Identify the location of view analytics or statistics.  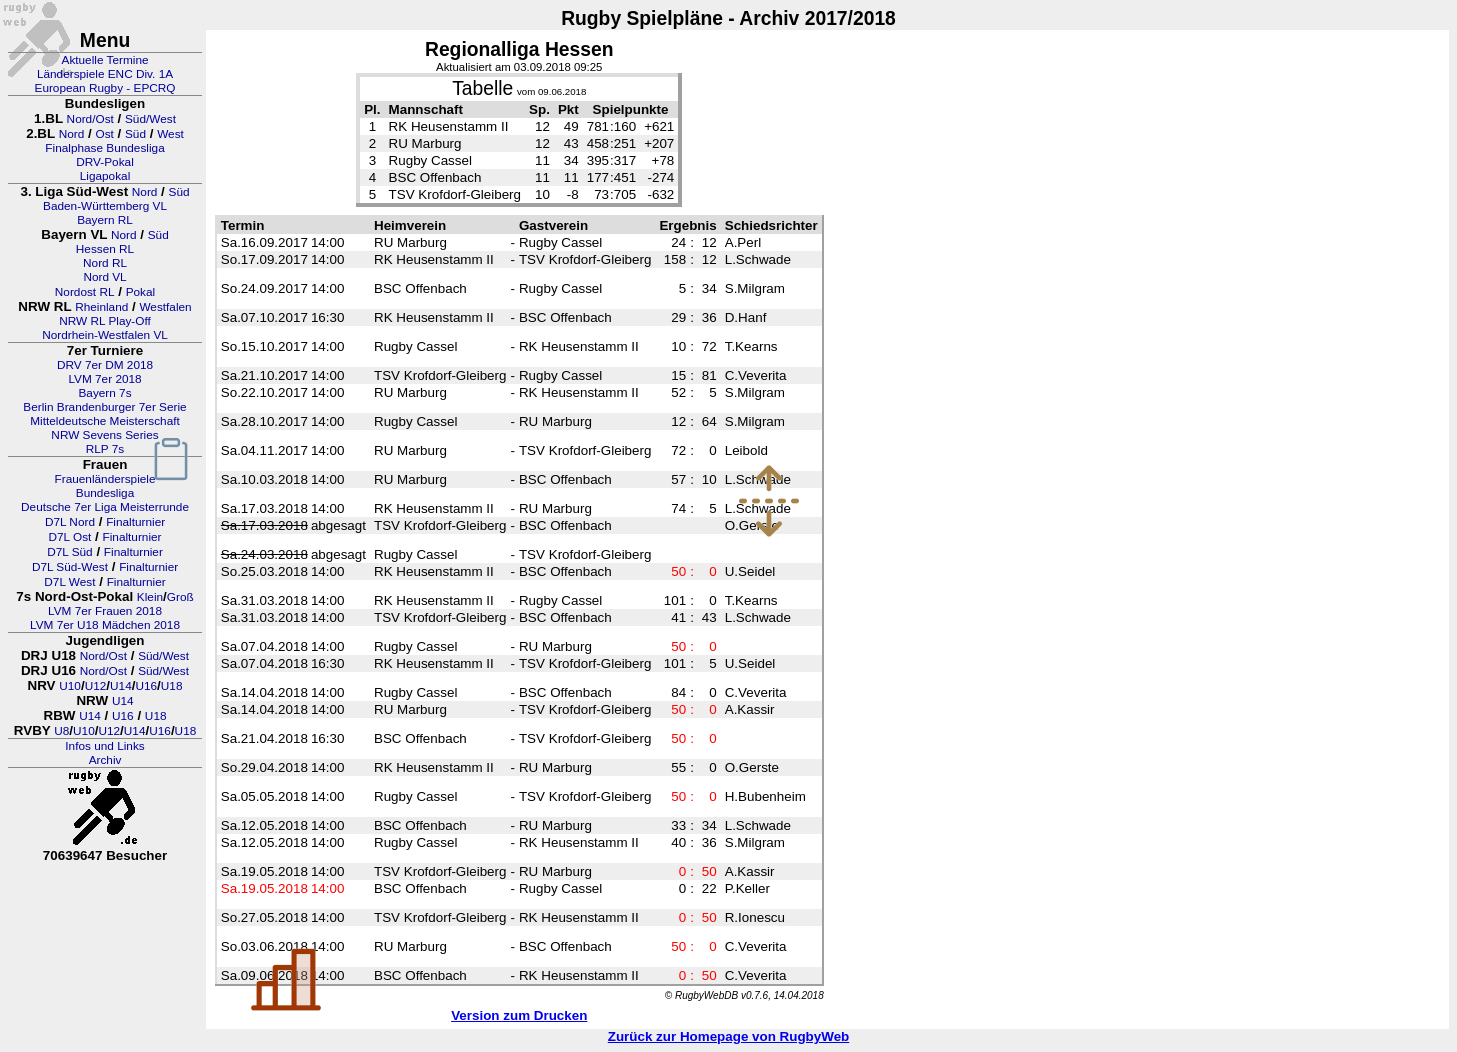
(286, 981).